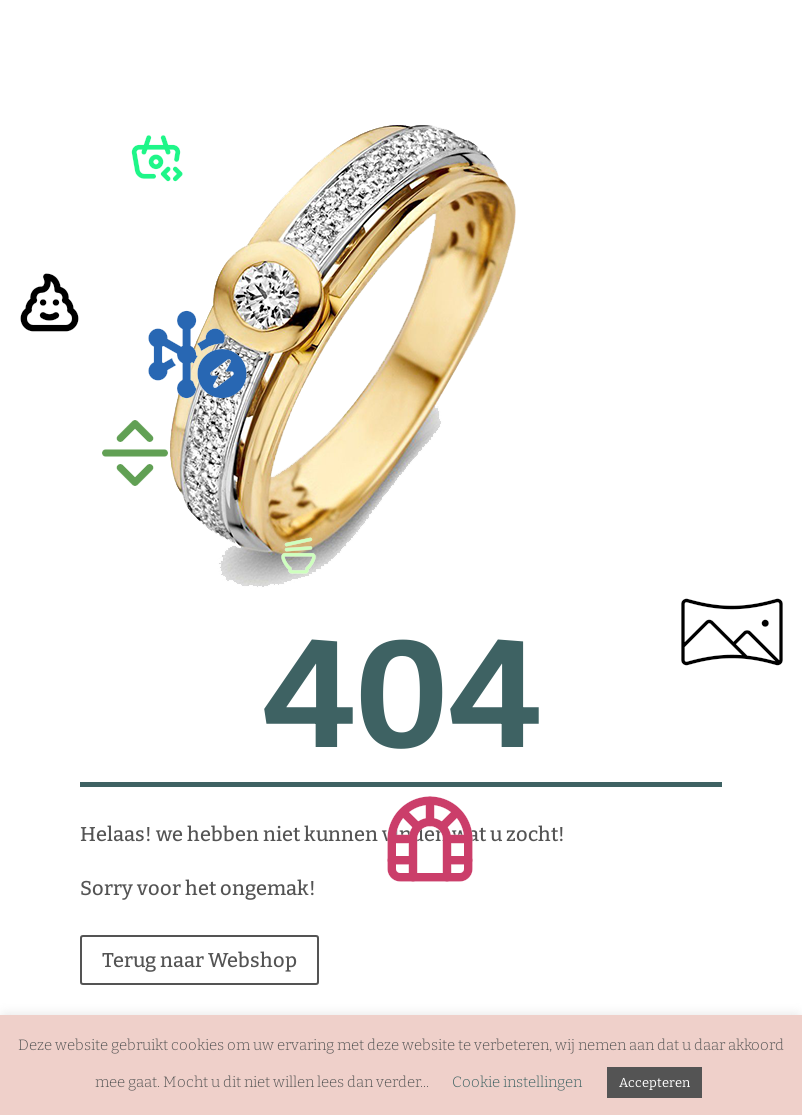 This screenshot has height=1115, width=802. I want to click on access tunnel or underground passage information, so click(430, 839).